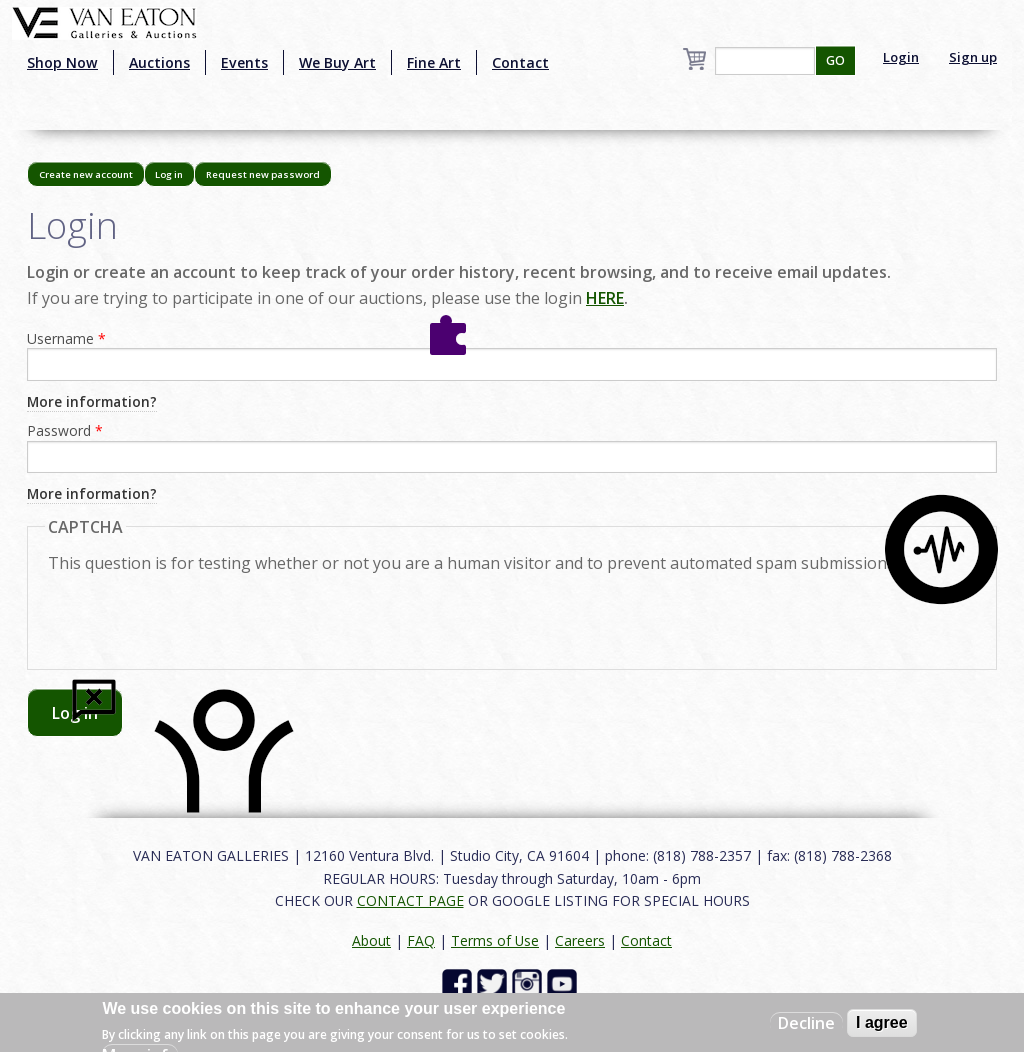 This screenshot has height=1052, width=1024. What do you see at coordinates (448, 337) in the screenshot?
I see `access plugins or extensions` at bounding box center [448, 337].